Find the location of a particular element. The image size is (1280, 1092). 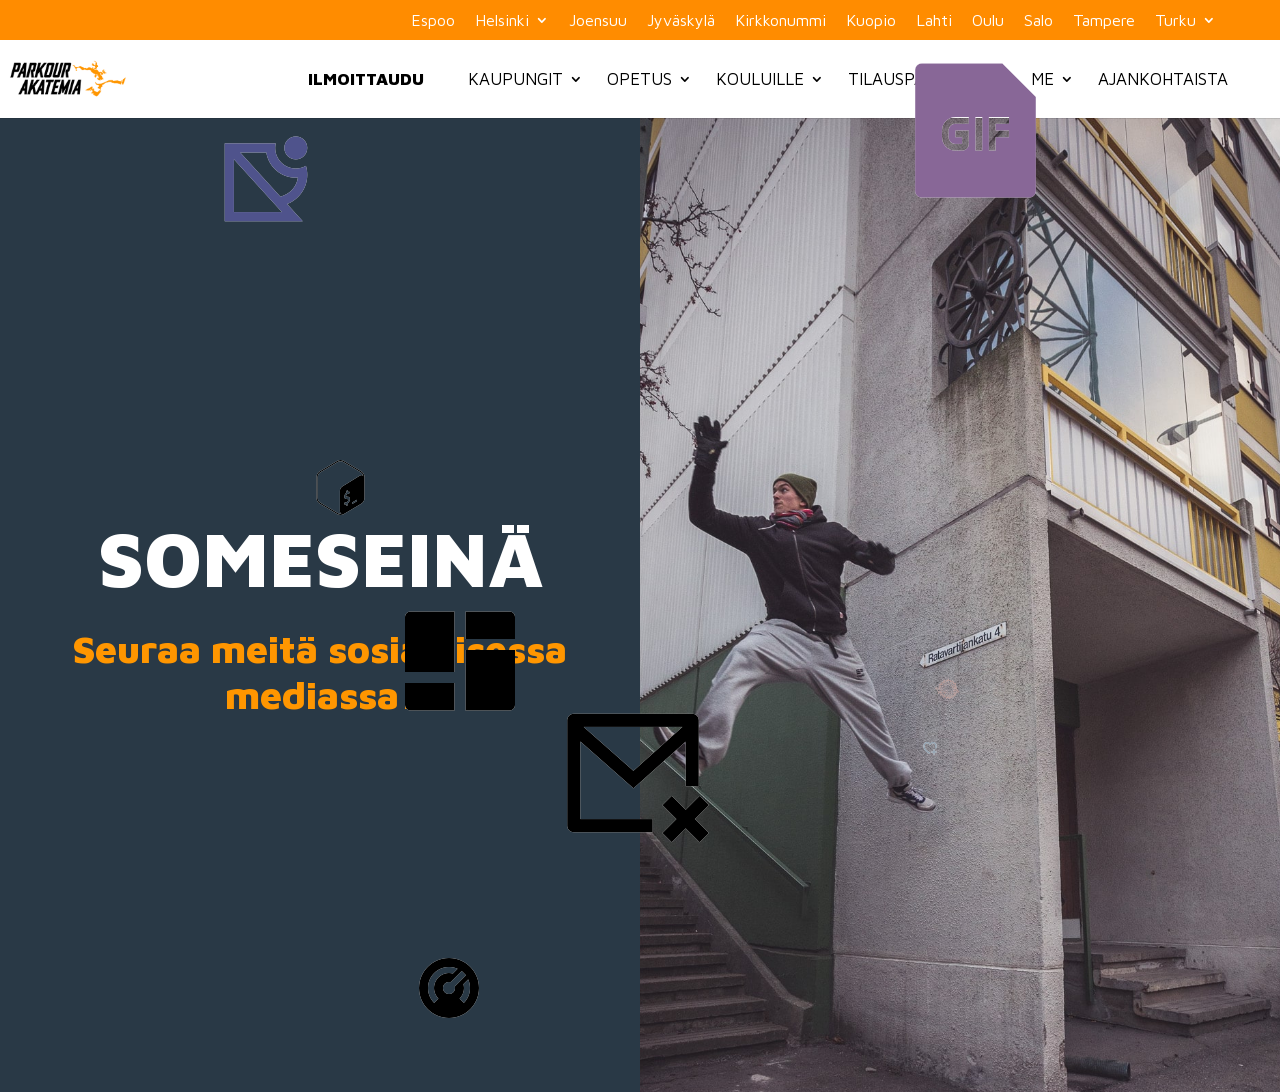

open the dashboard is located at coordinates (449, 988).